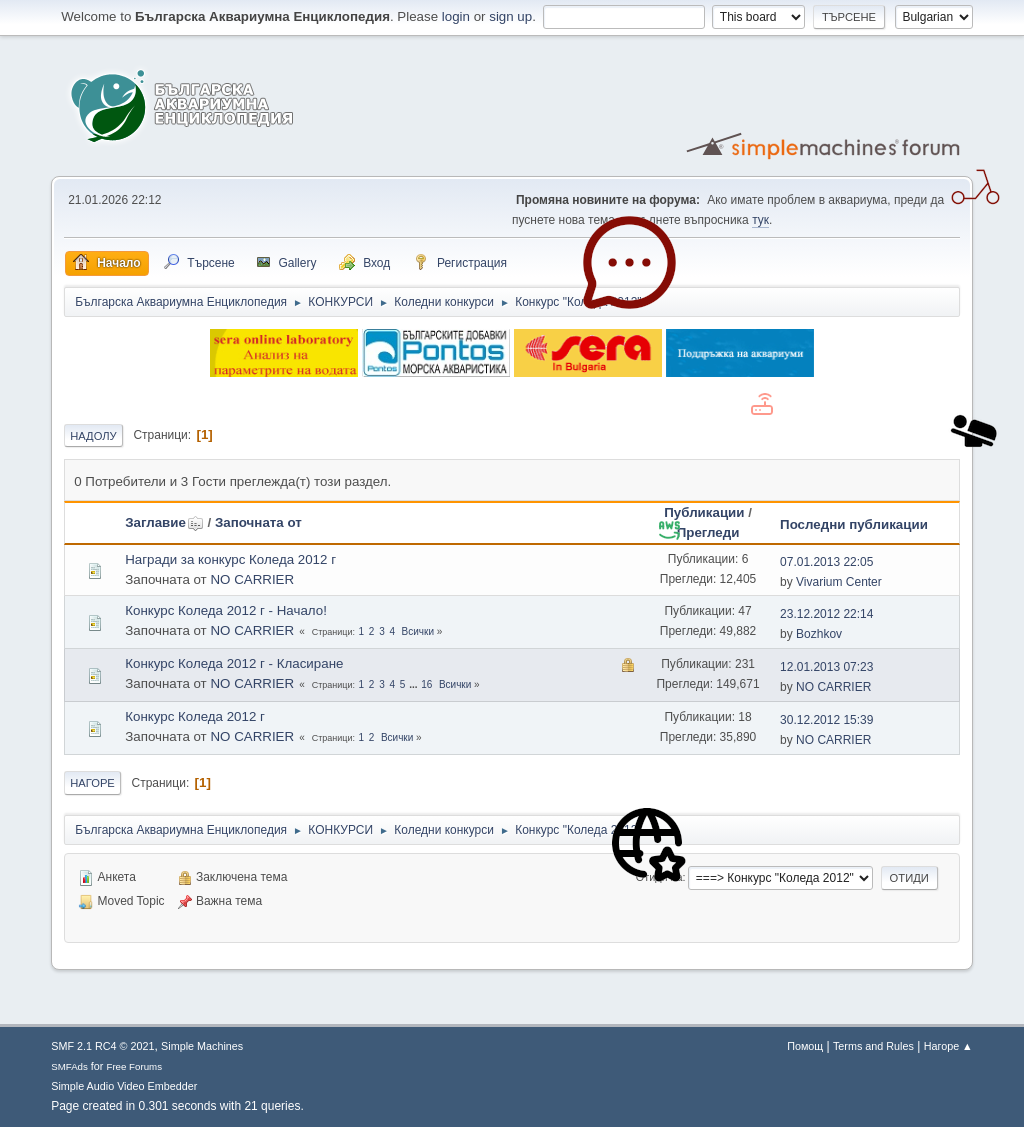  Describe the element at coordinates (647, 843) in the screenshot. I see `add a website to favorites` at that location.